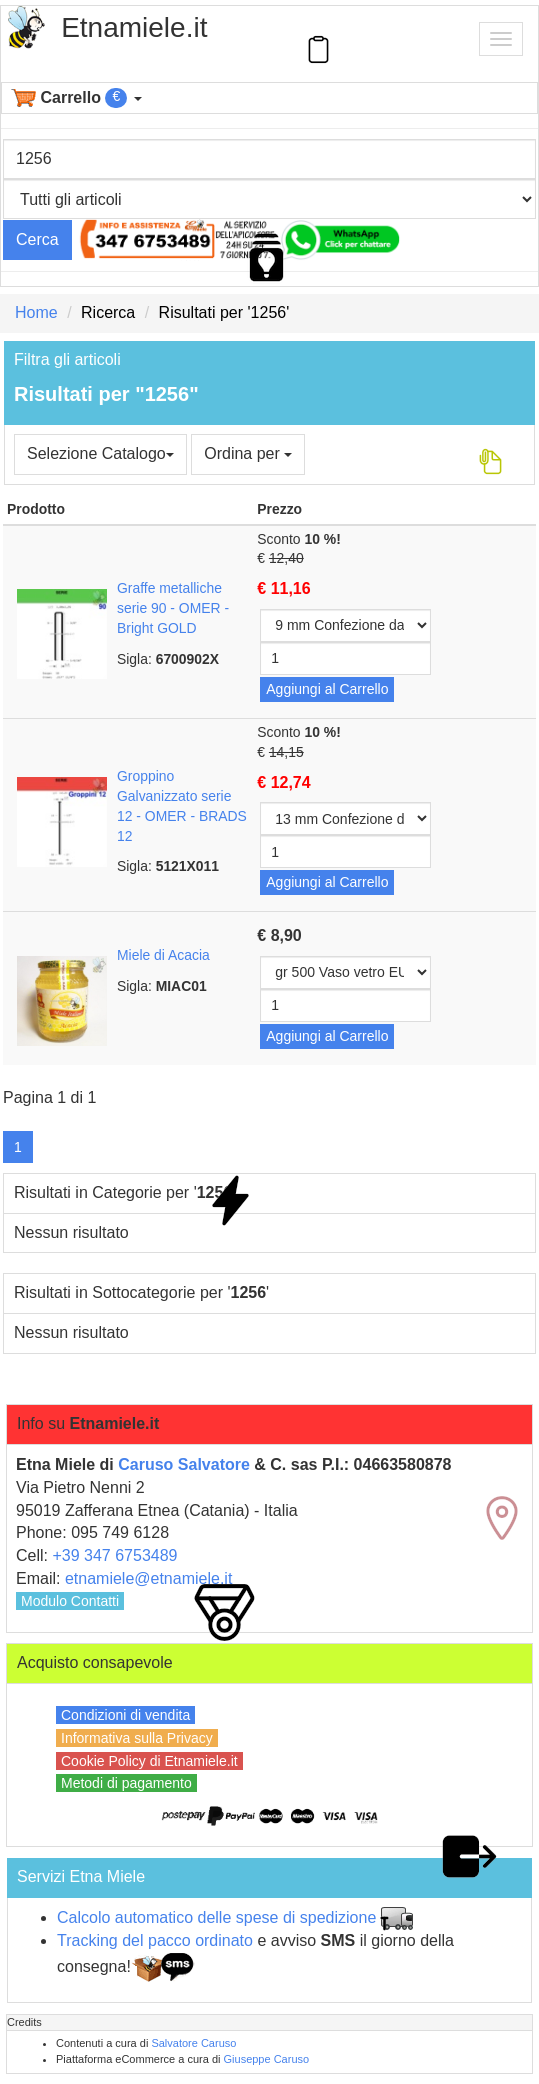 The image size is (539, 2084). What do you see at coordinates (224, 1612) in the screenshot?
I see `view achievements or awards` at bounding box center [224, 1612].